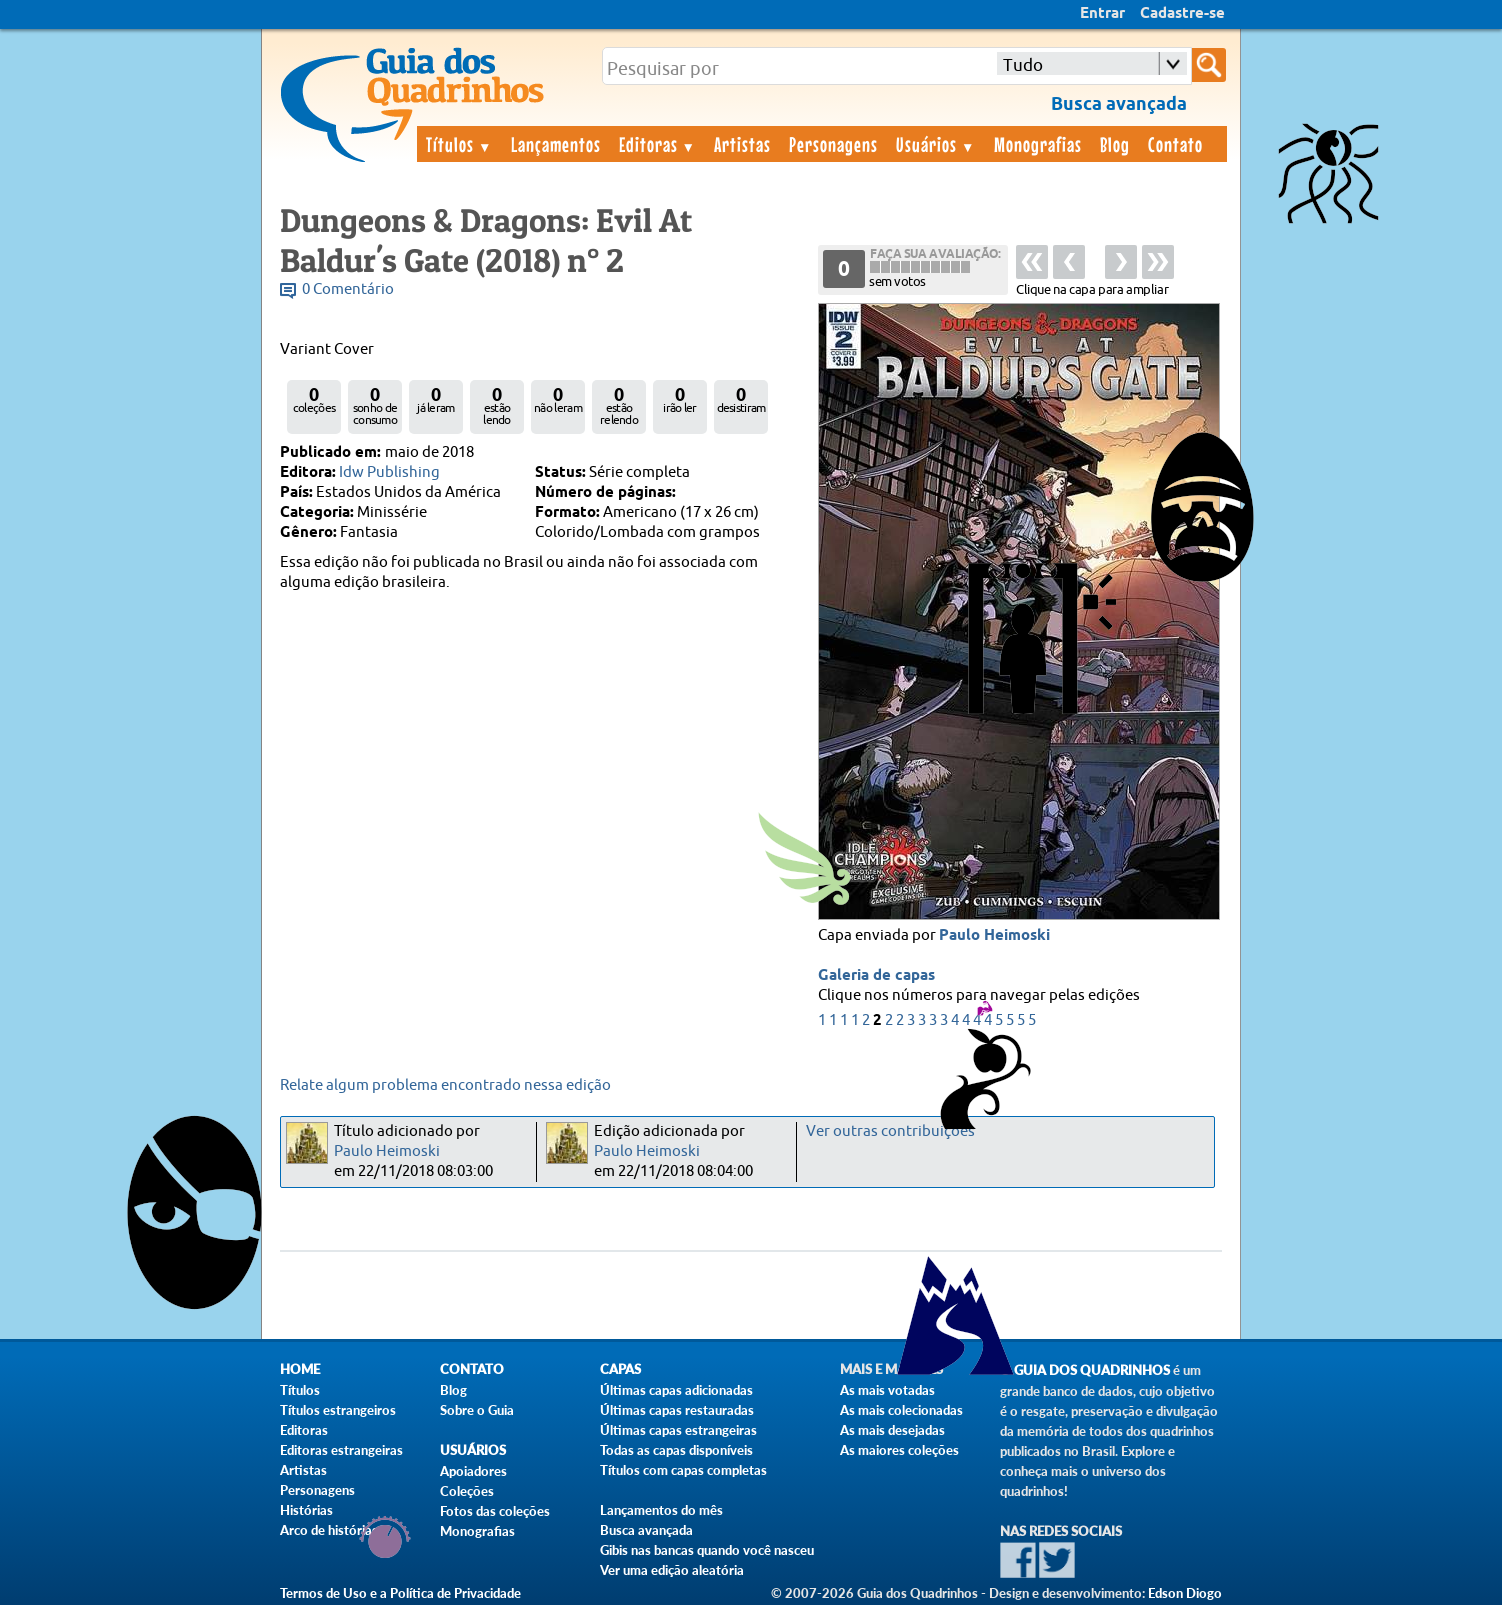 Image resolution: width=1502 pixels, height=1605 pixels. What do you see at coordinates (803, 858) in the screenshot?
I see `indicates flight or airborne ability in gameplay` at bounding box center [803, 858].